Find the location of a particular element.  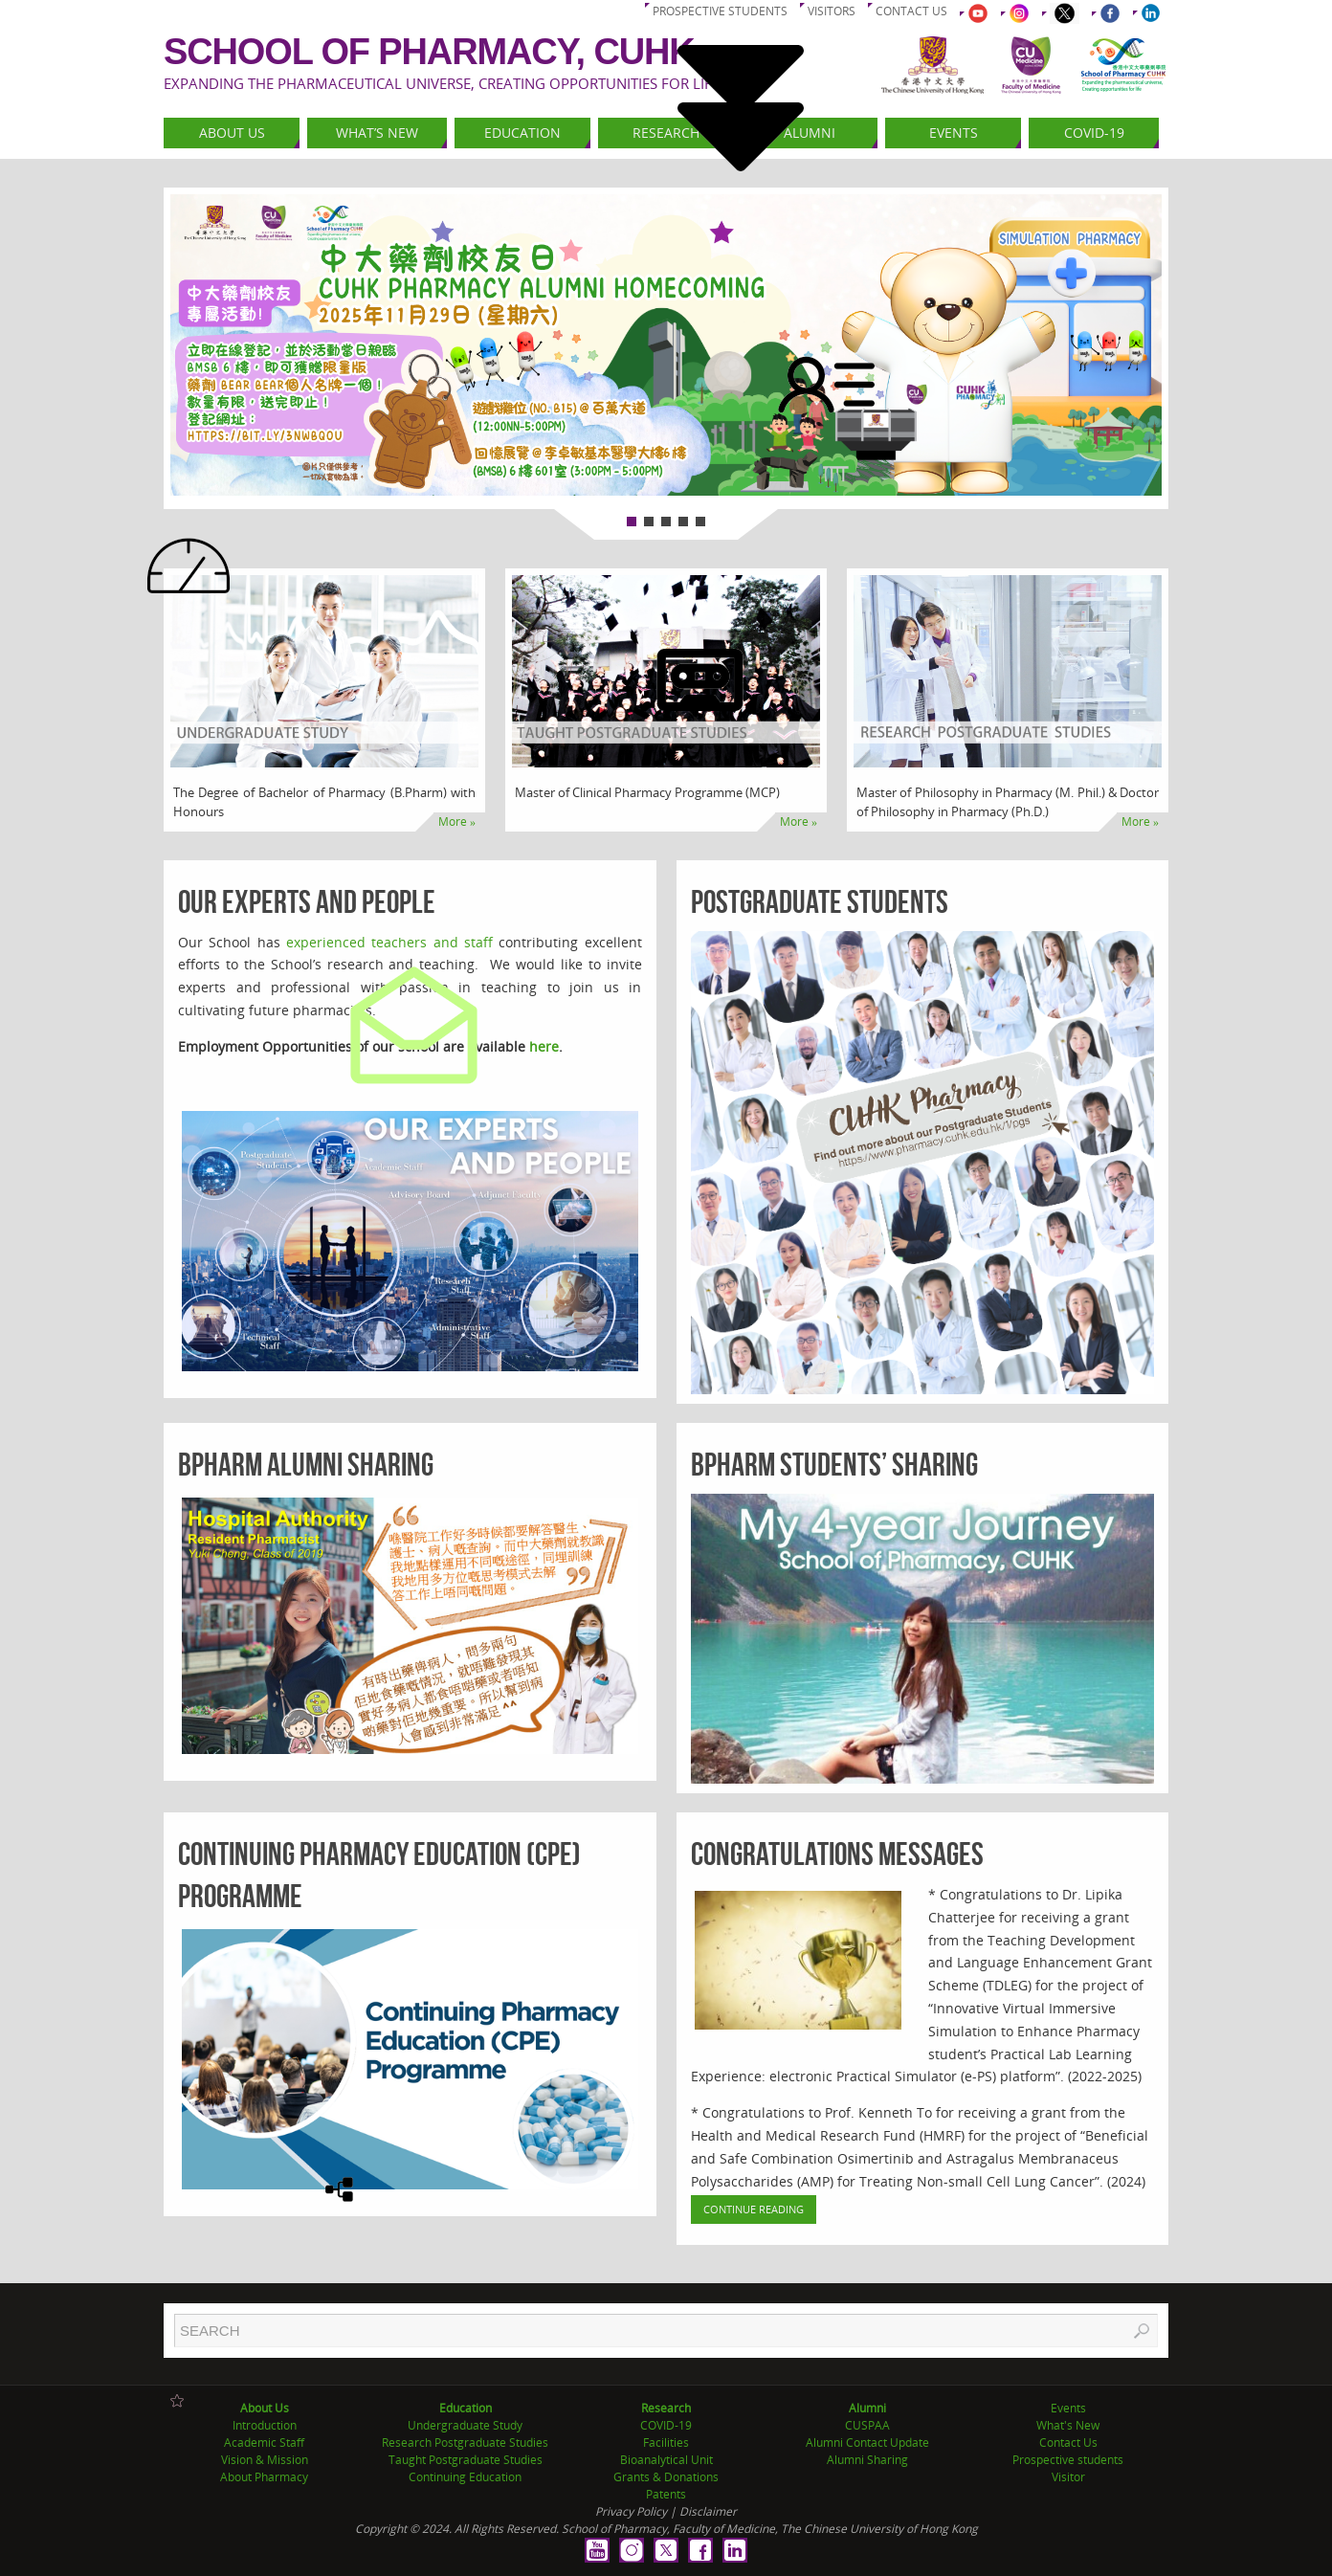

view hierarchical organization or folder structure is located at coordinates (341, 2189).